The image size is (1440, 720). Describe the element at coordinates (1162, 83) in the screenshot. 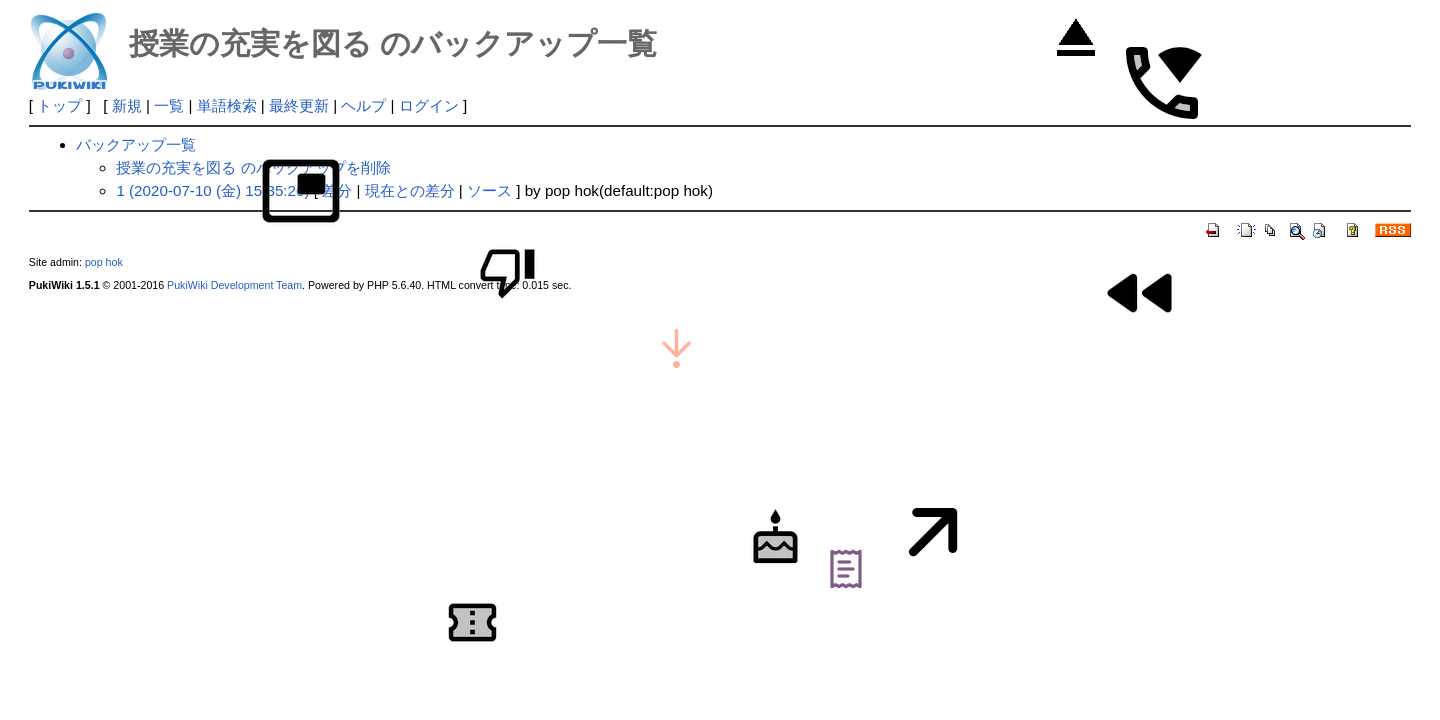

I see `enable wifi calling feature` at that location.